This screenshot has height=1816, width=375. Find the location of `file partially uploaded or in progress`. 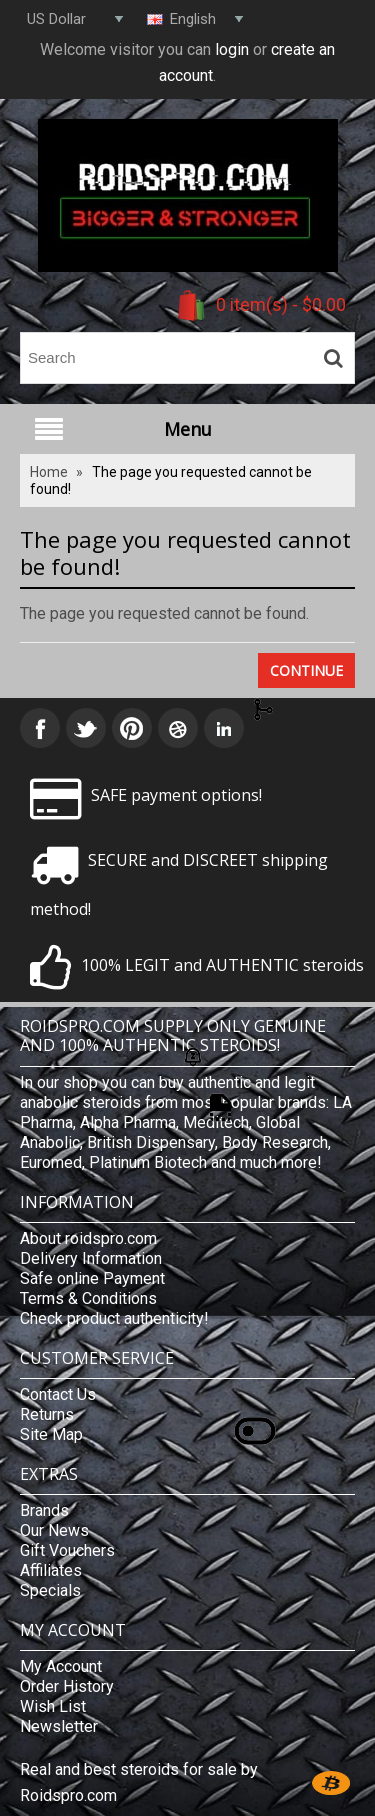

file partially uploaded or in progress is located at coordinates (220, 1107).